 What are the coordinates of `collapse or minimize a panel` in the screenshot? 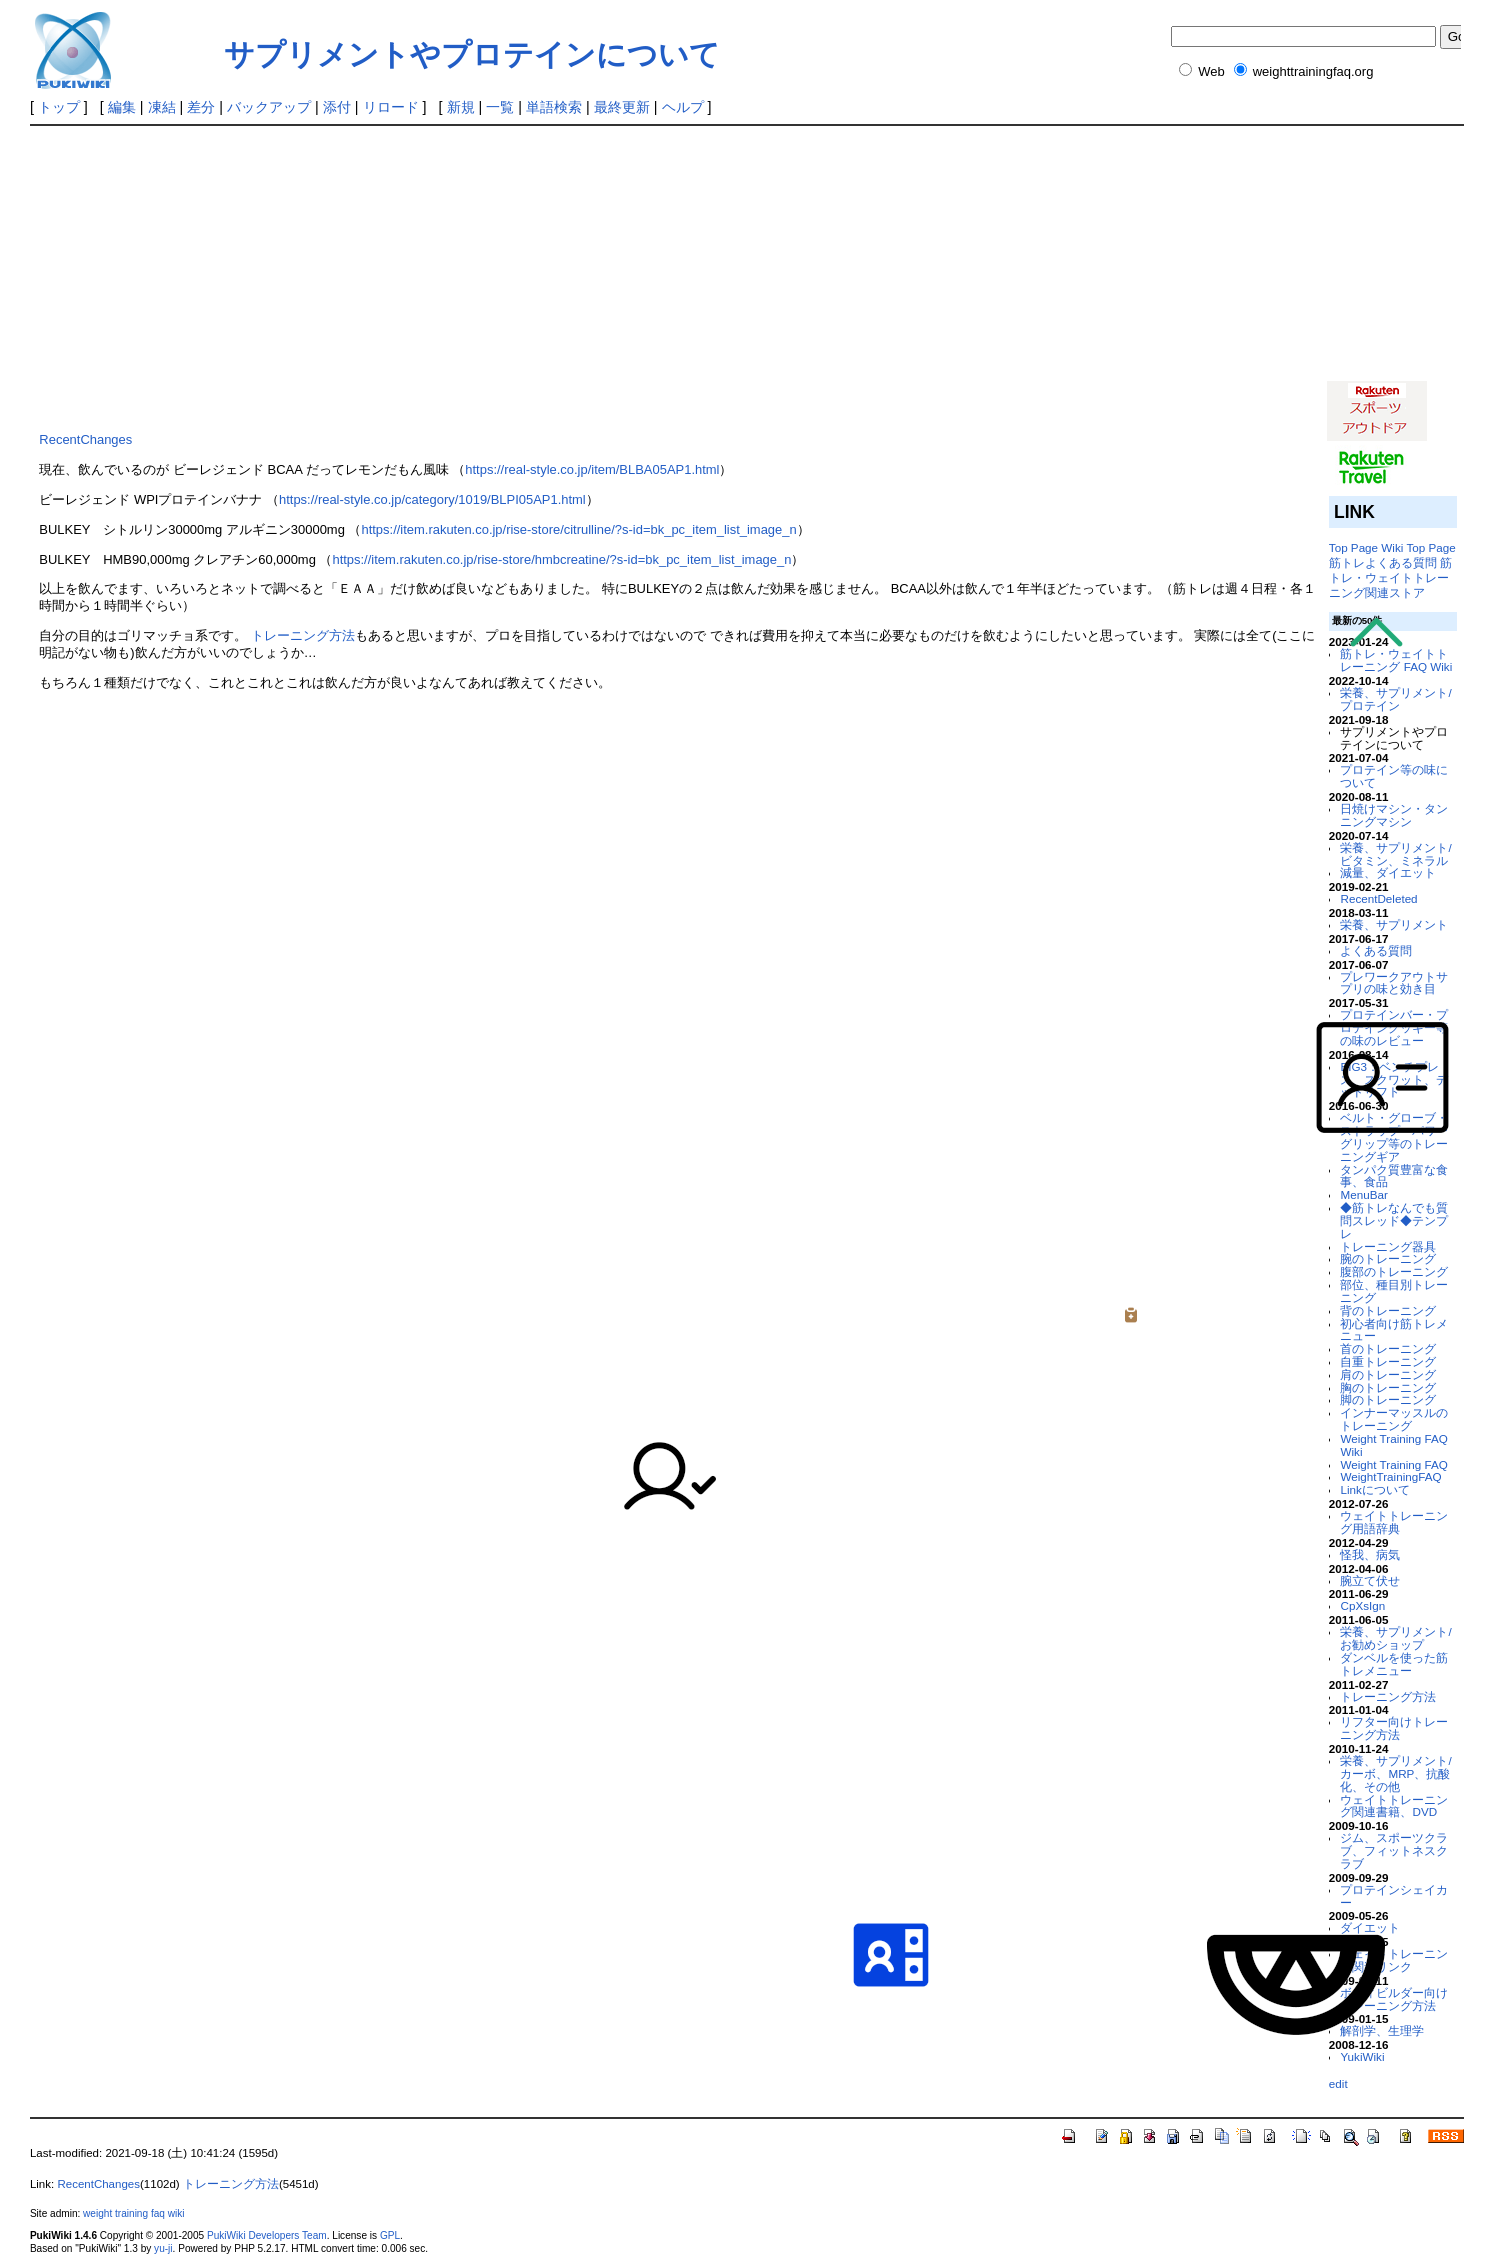 It's located at (1376, 646).